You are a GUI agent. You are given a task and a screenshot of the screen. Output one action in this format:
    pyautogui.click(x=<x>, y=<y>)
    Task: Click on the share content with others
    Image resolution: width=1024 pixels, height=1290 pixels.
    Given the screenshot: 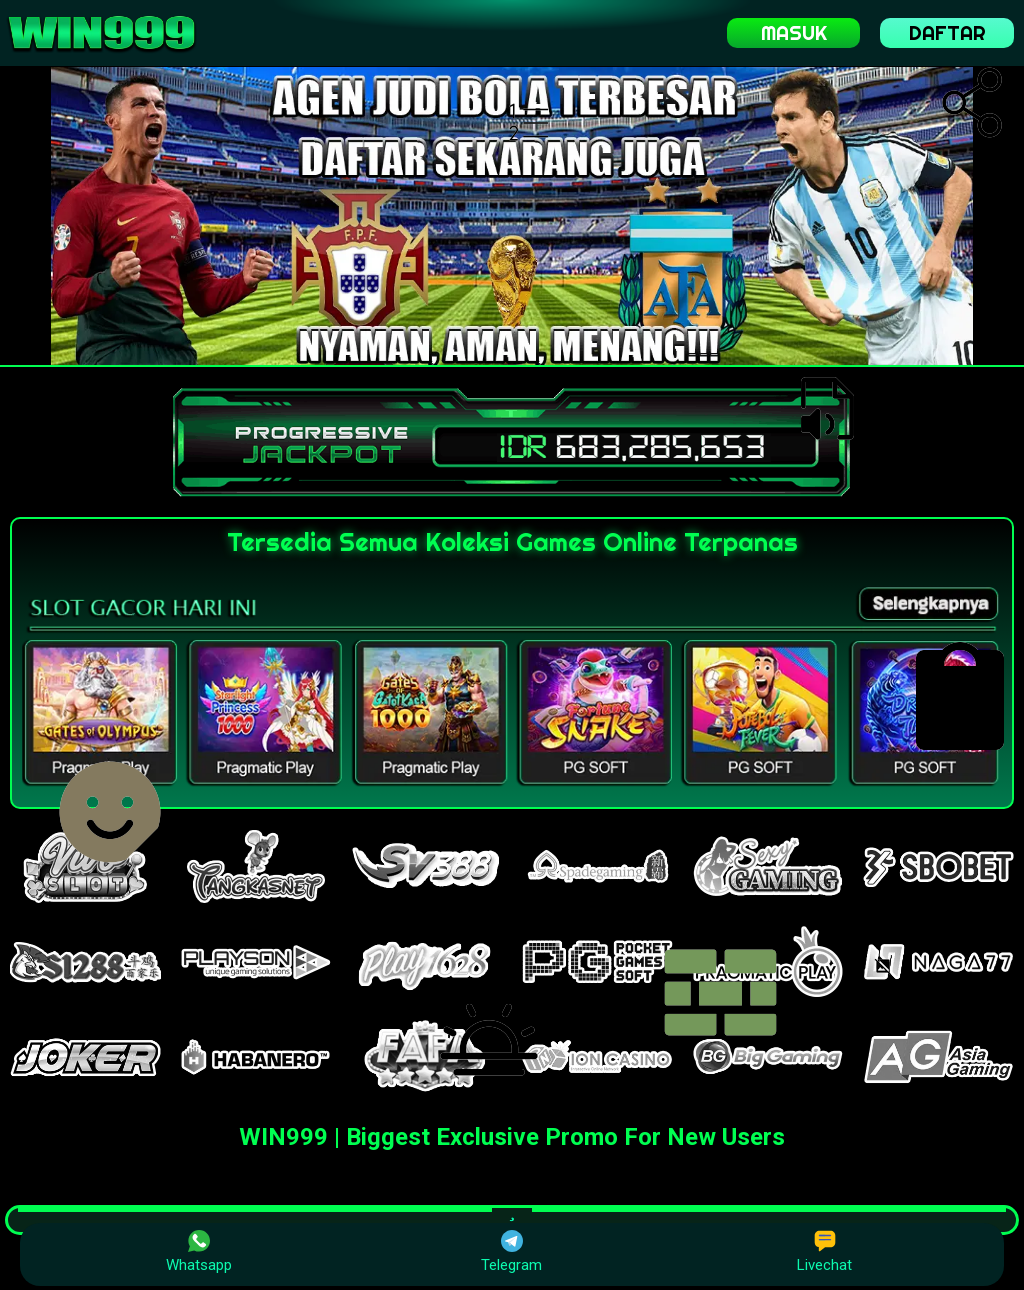 What is the action you would take?
    pyautogui.click(x=974, y=102)
    